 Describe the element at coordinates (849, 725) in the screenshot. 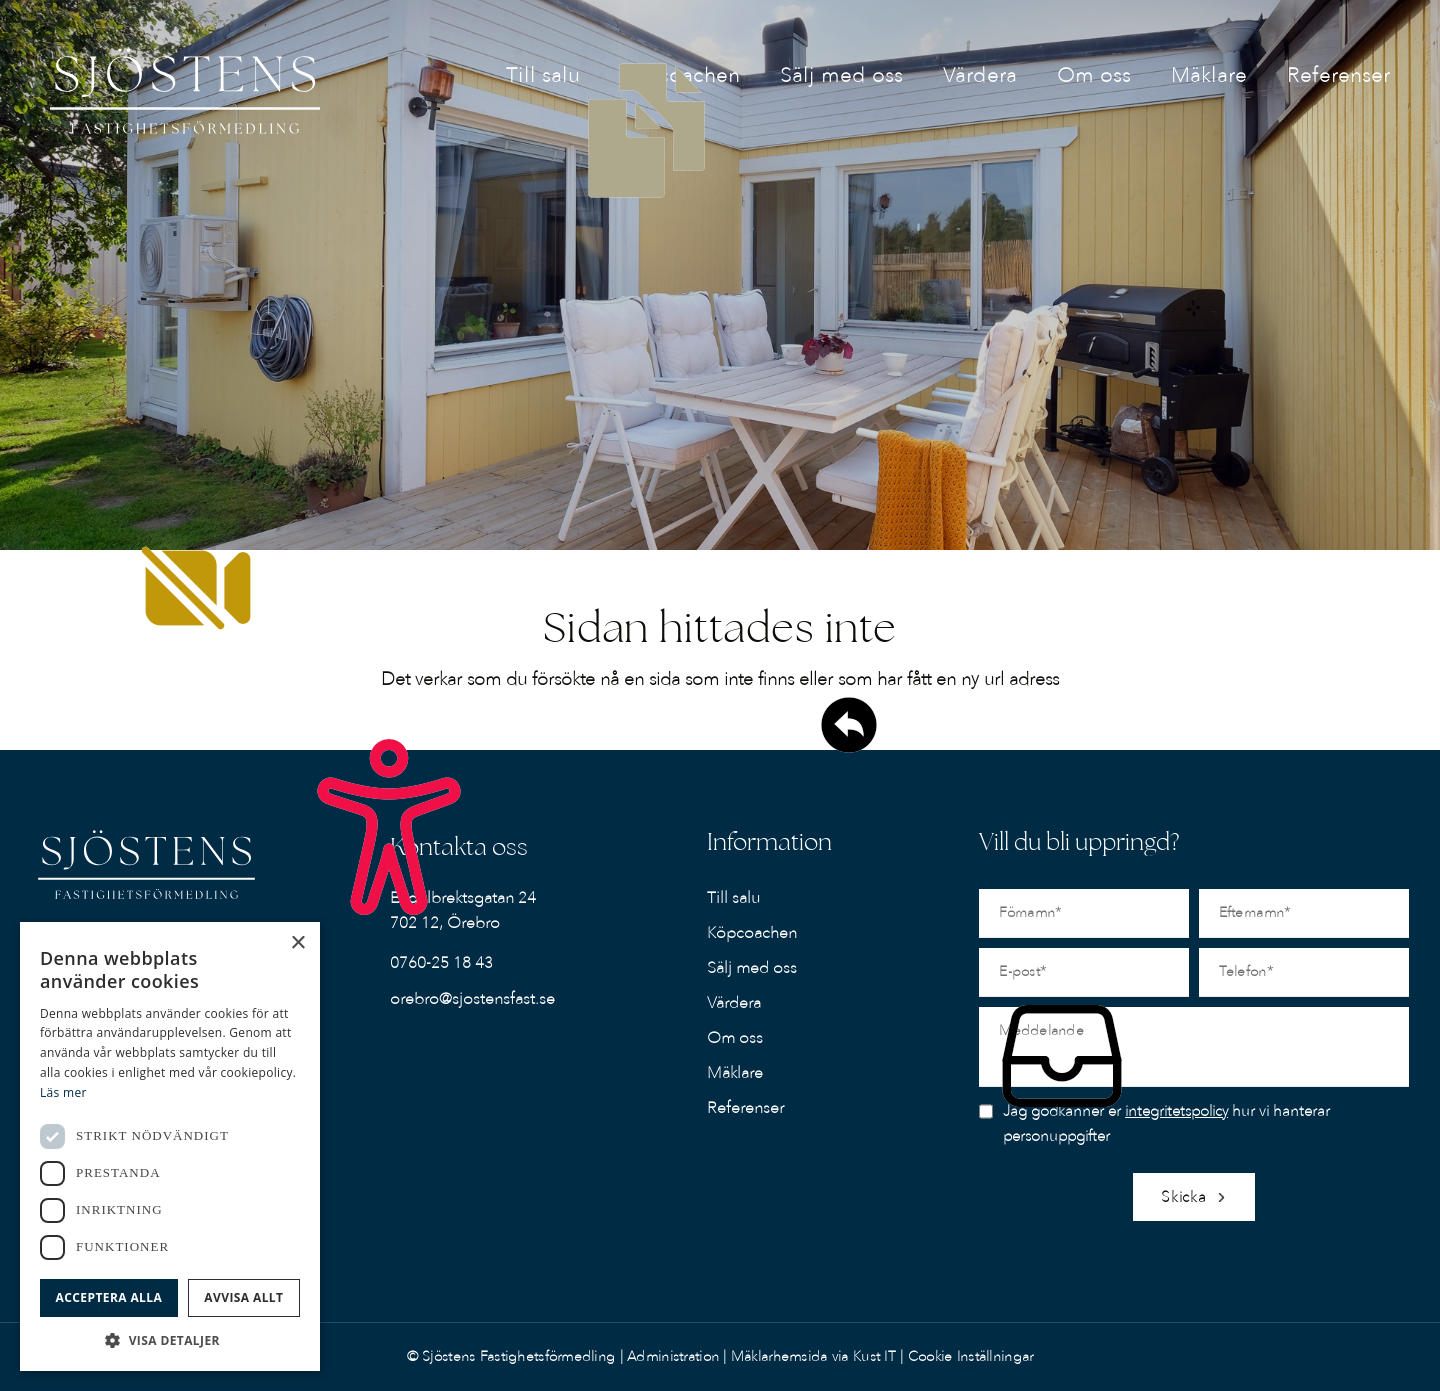

I see `undo the last action` at that location.